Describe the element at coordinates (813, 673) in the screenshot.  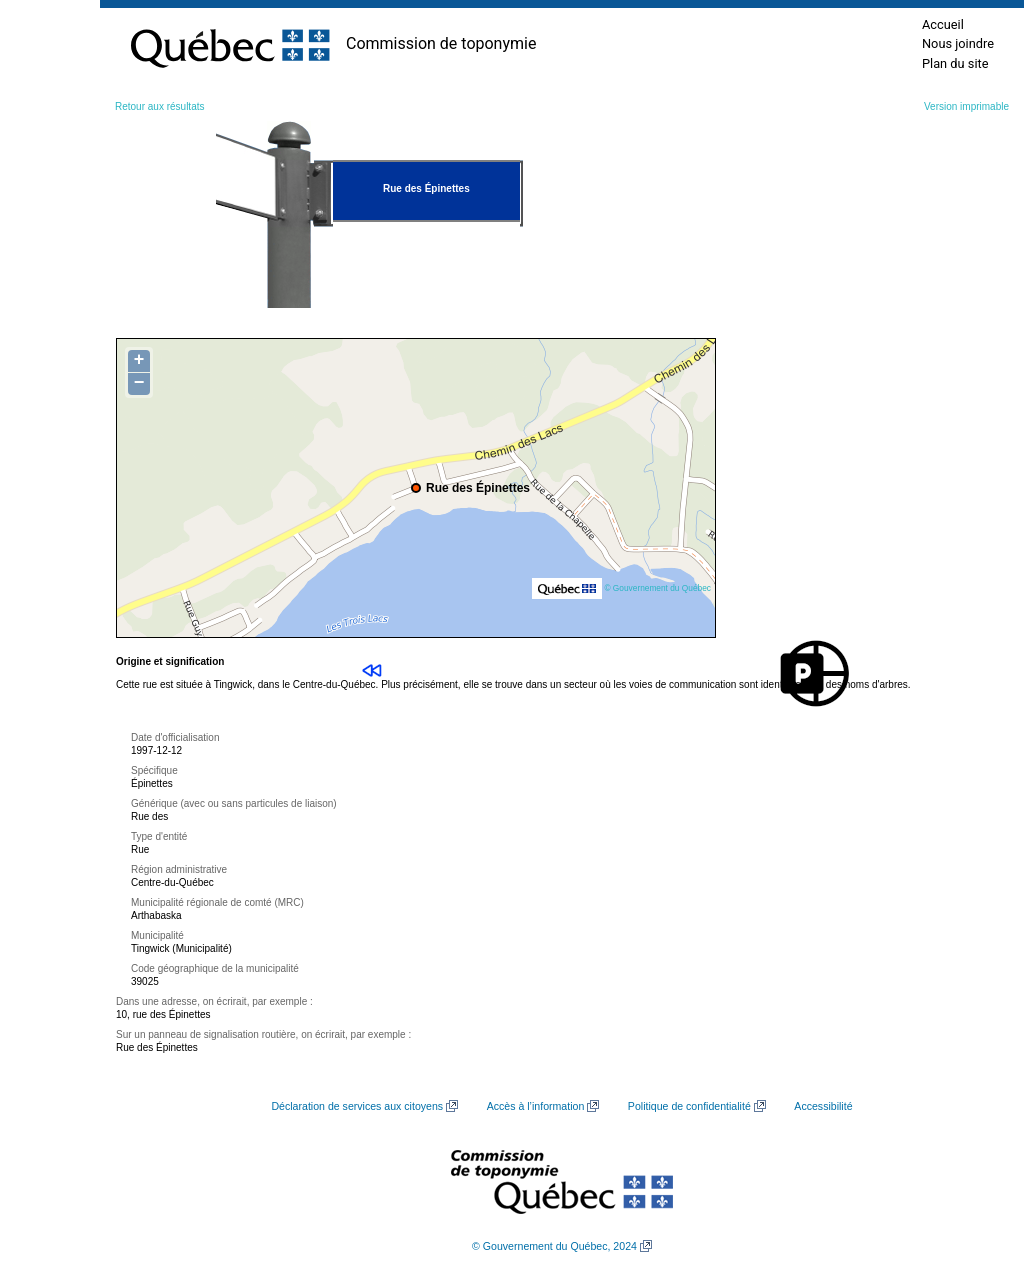
I see `open Microsoft PowerPoint` at that location.